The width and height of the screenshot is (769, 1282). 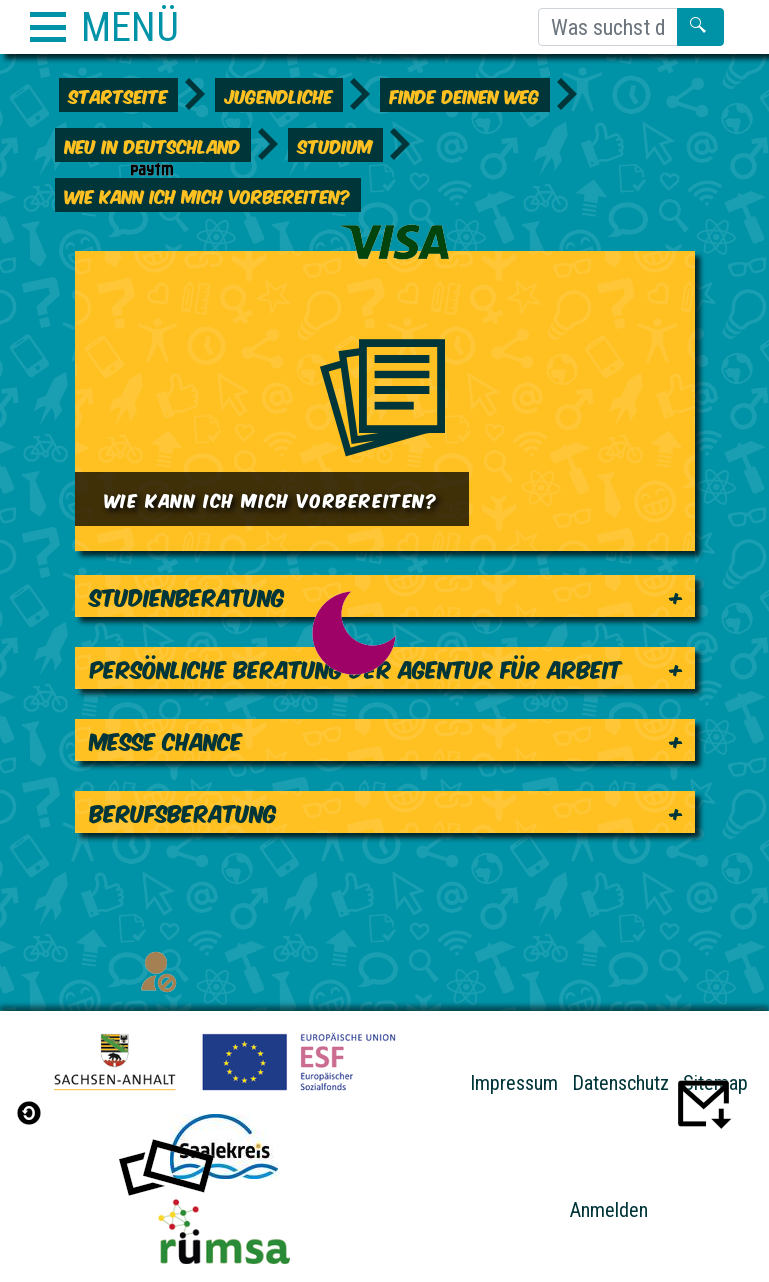 I want to click on creative commons share-alike license indicator, so click(x=29, y=1113).